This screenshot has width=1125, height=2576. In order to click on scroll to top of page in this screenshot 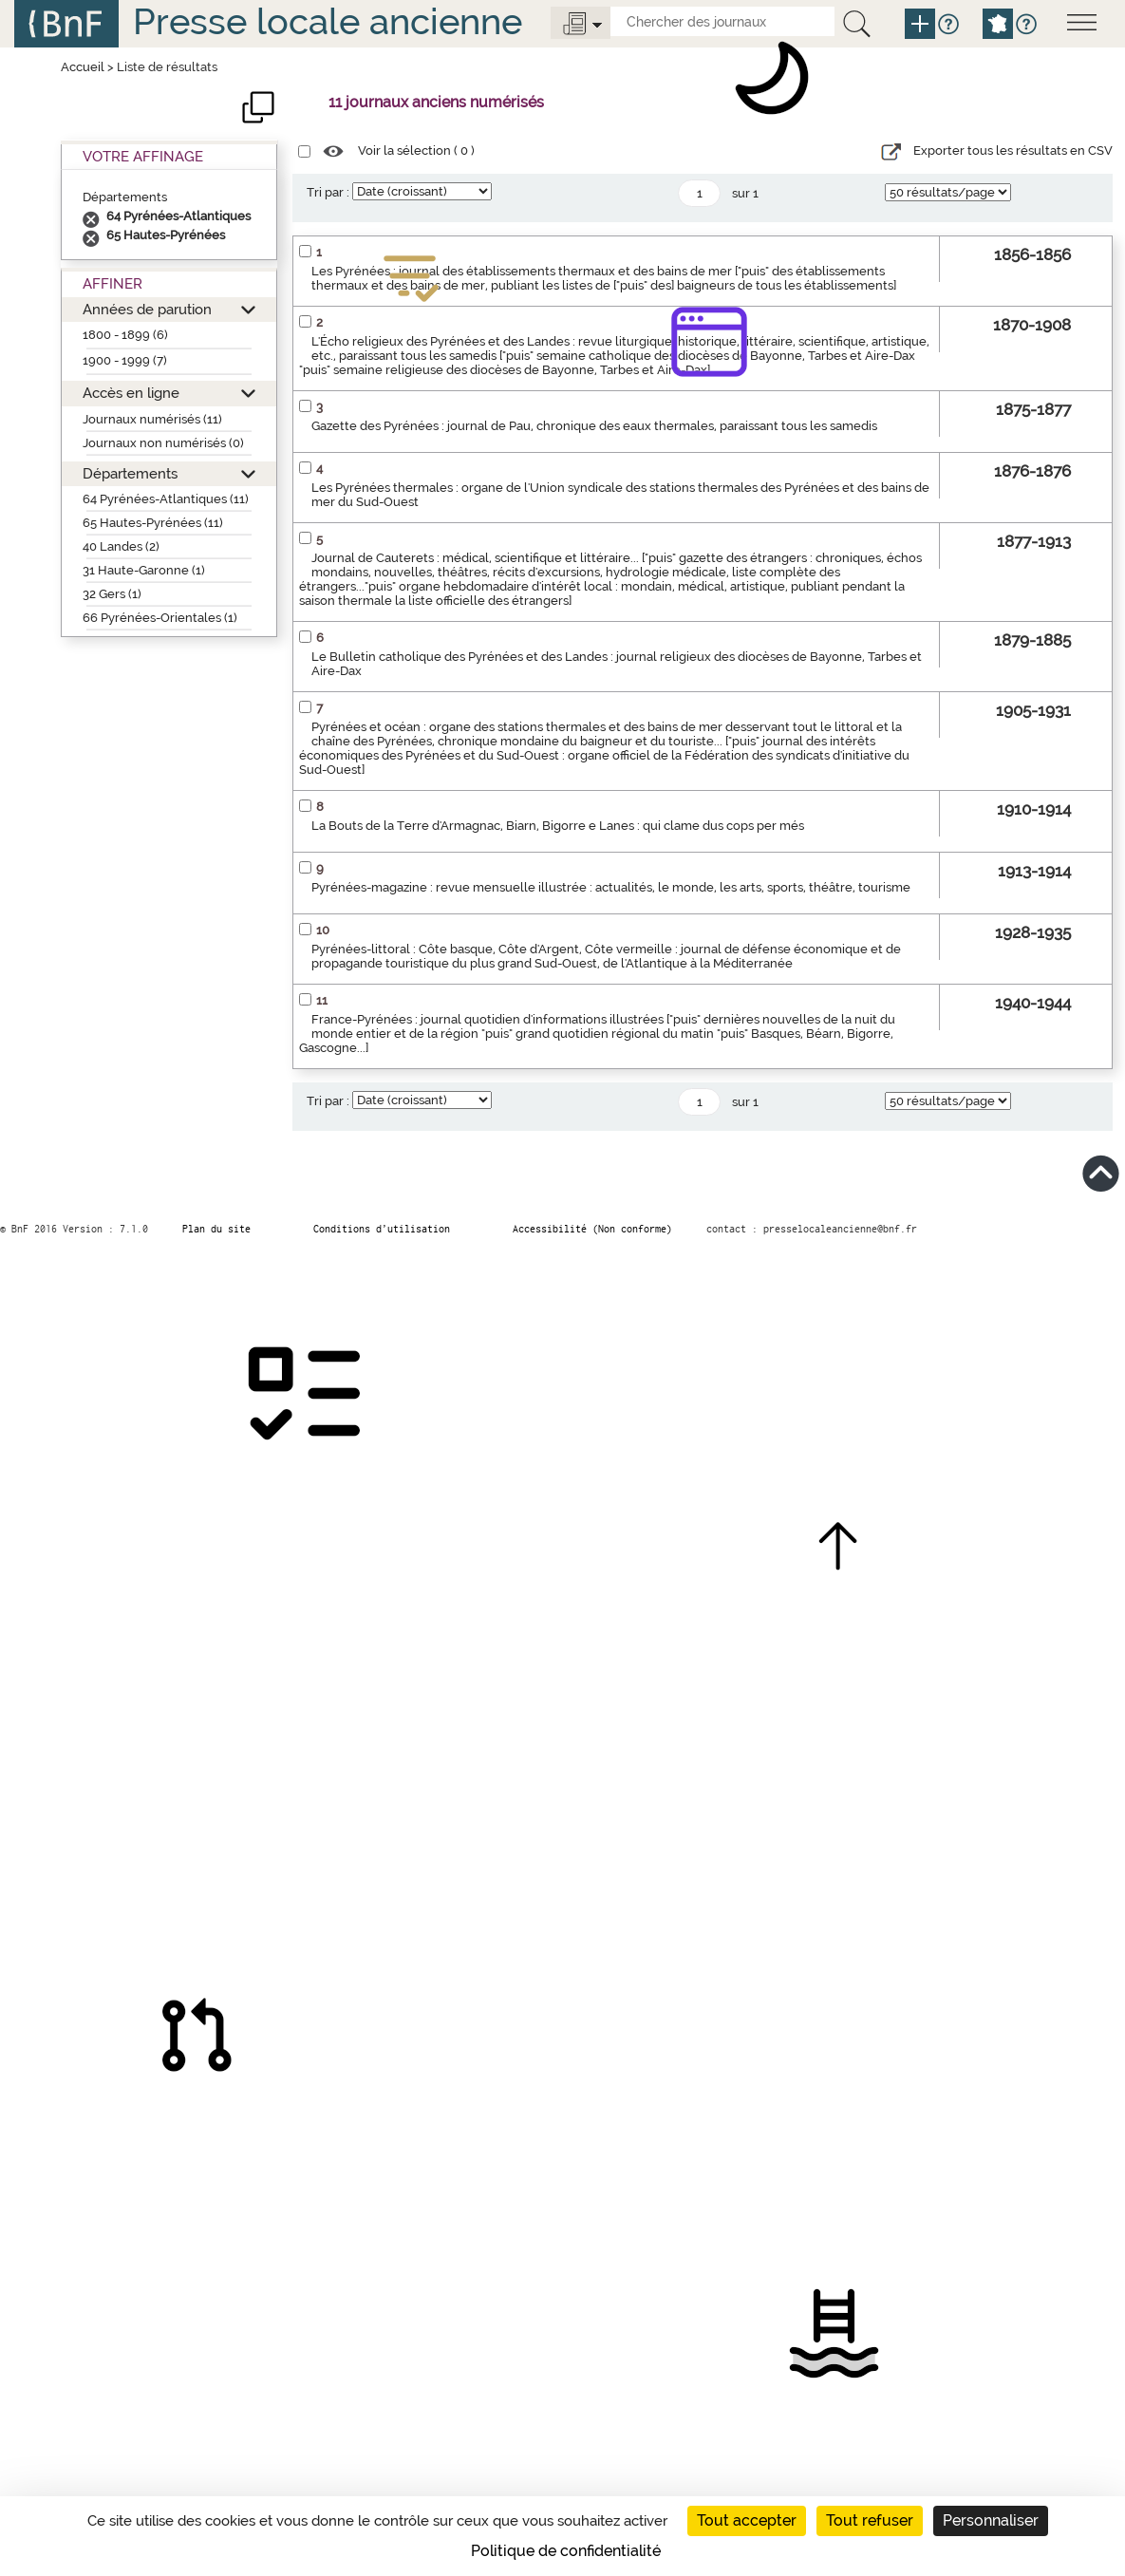, I will do `click(838, 1547)`.